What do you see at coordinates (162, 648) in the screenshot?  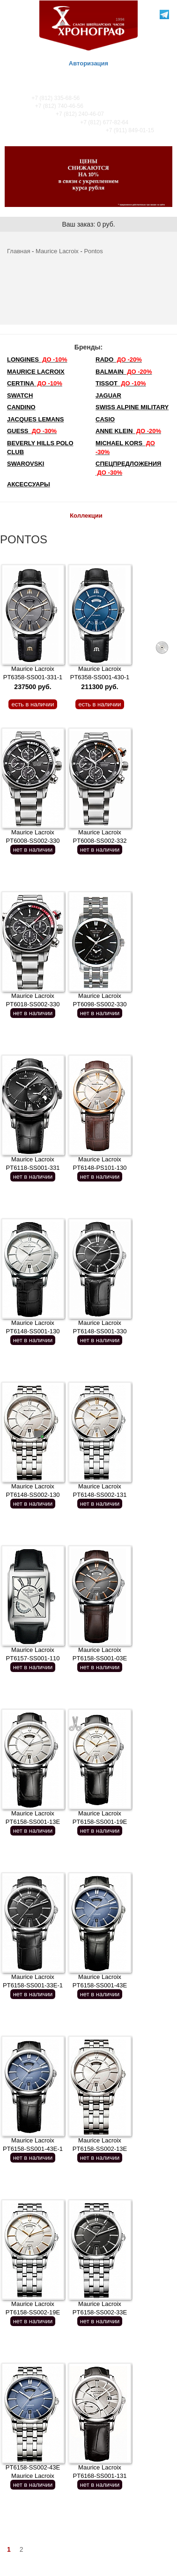 I see `indicates an audio CD is inserted in the drive` at bounding box center [162, 648].